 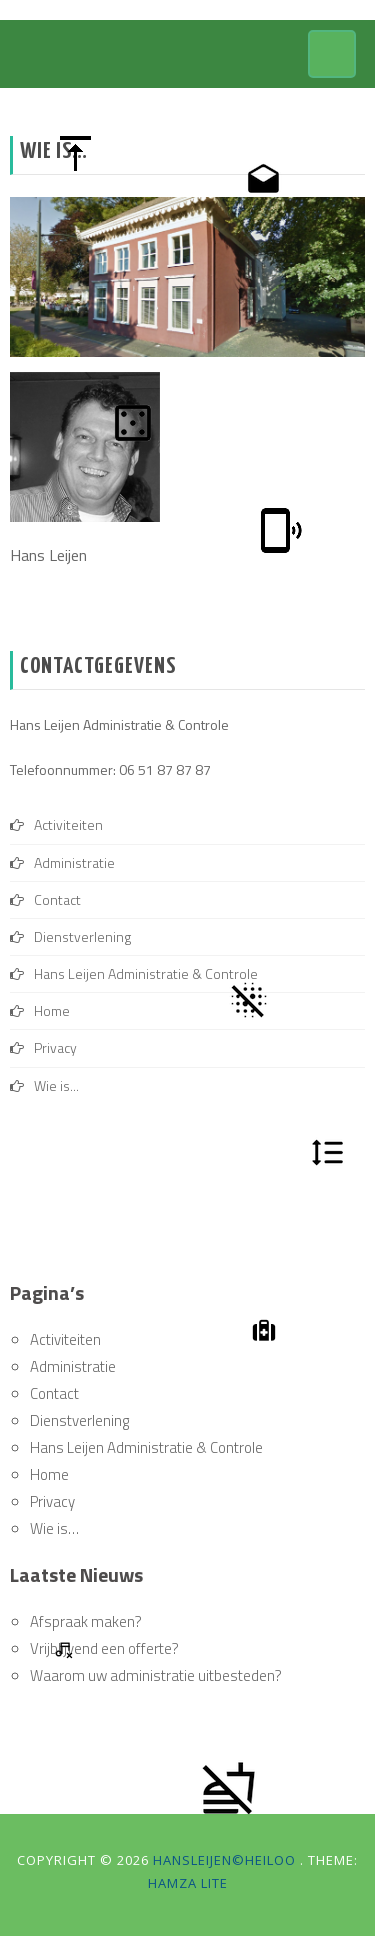 What do you see at coordinates (75, 153) in the screenshot?
I see `align content to top` at bounding box center [75, 153].